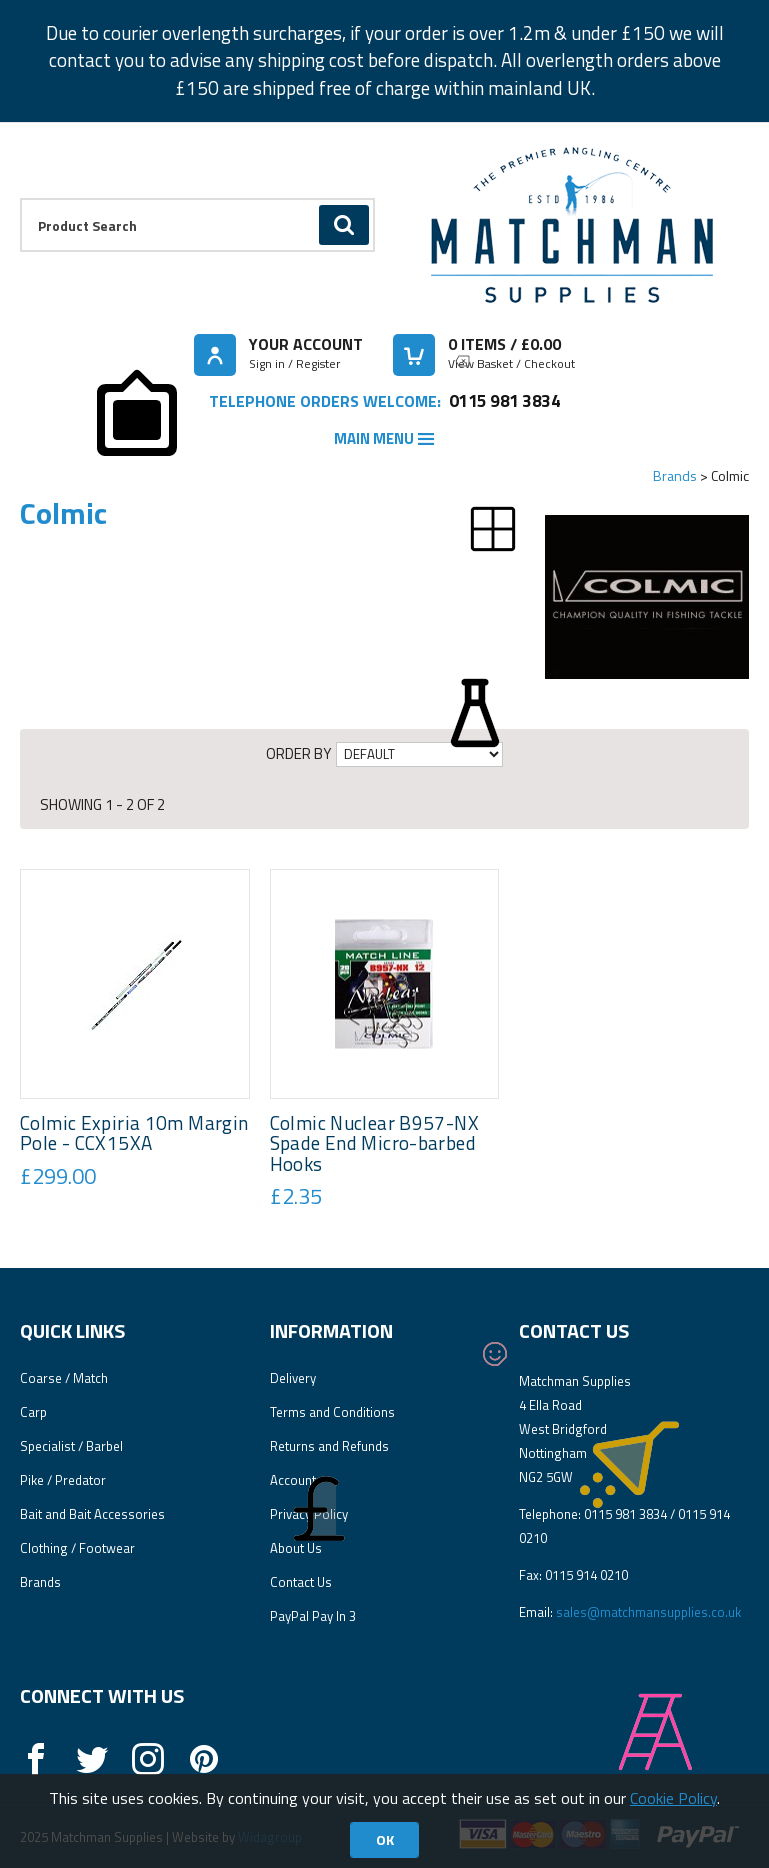 This screenshot has width=769, height=1868. What do you see at coordinates (475, 713) in the screenshot?
I see `access science or laboratory features` at bounding box center [475, 713].